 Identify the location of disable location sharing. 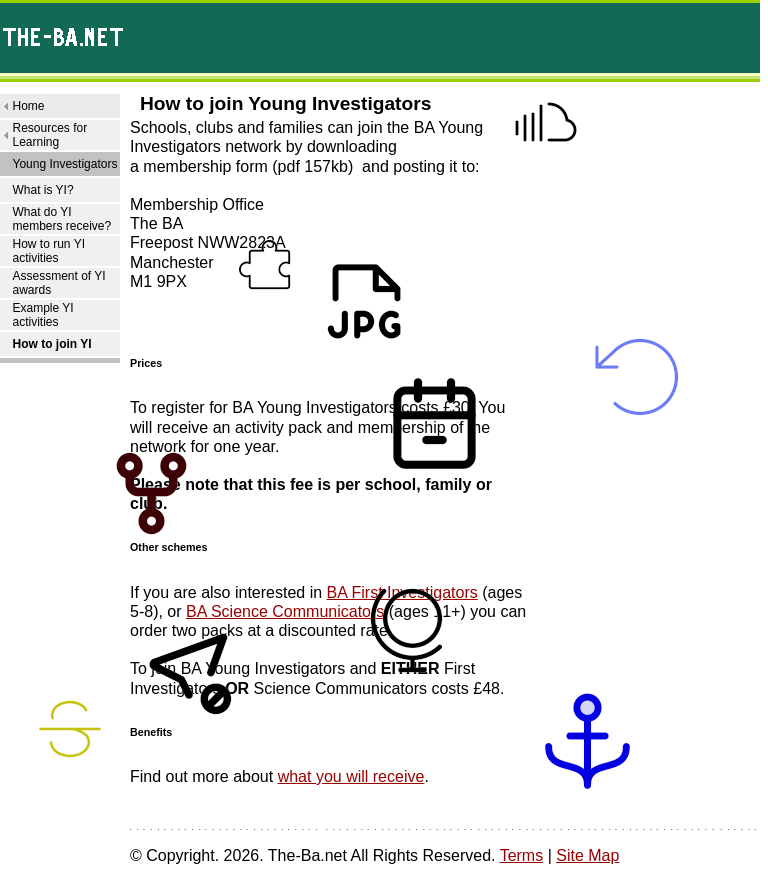
(189, 672).